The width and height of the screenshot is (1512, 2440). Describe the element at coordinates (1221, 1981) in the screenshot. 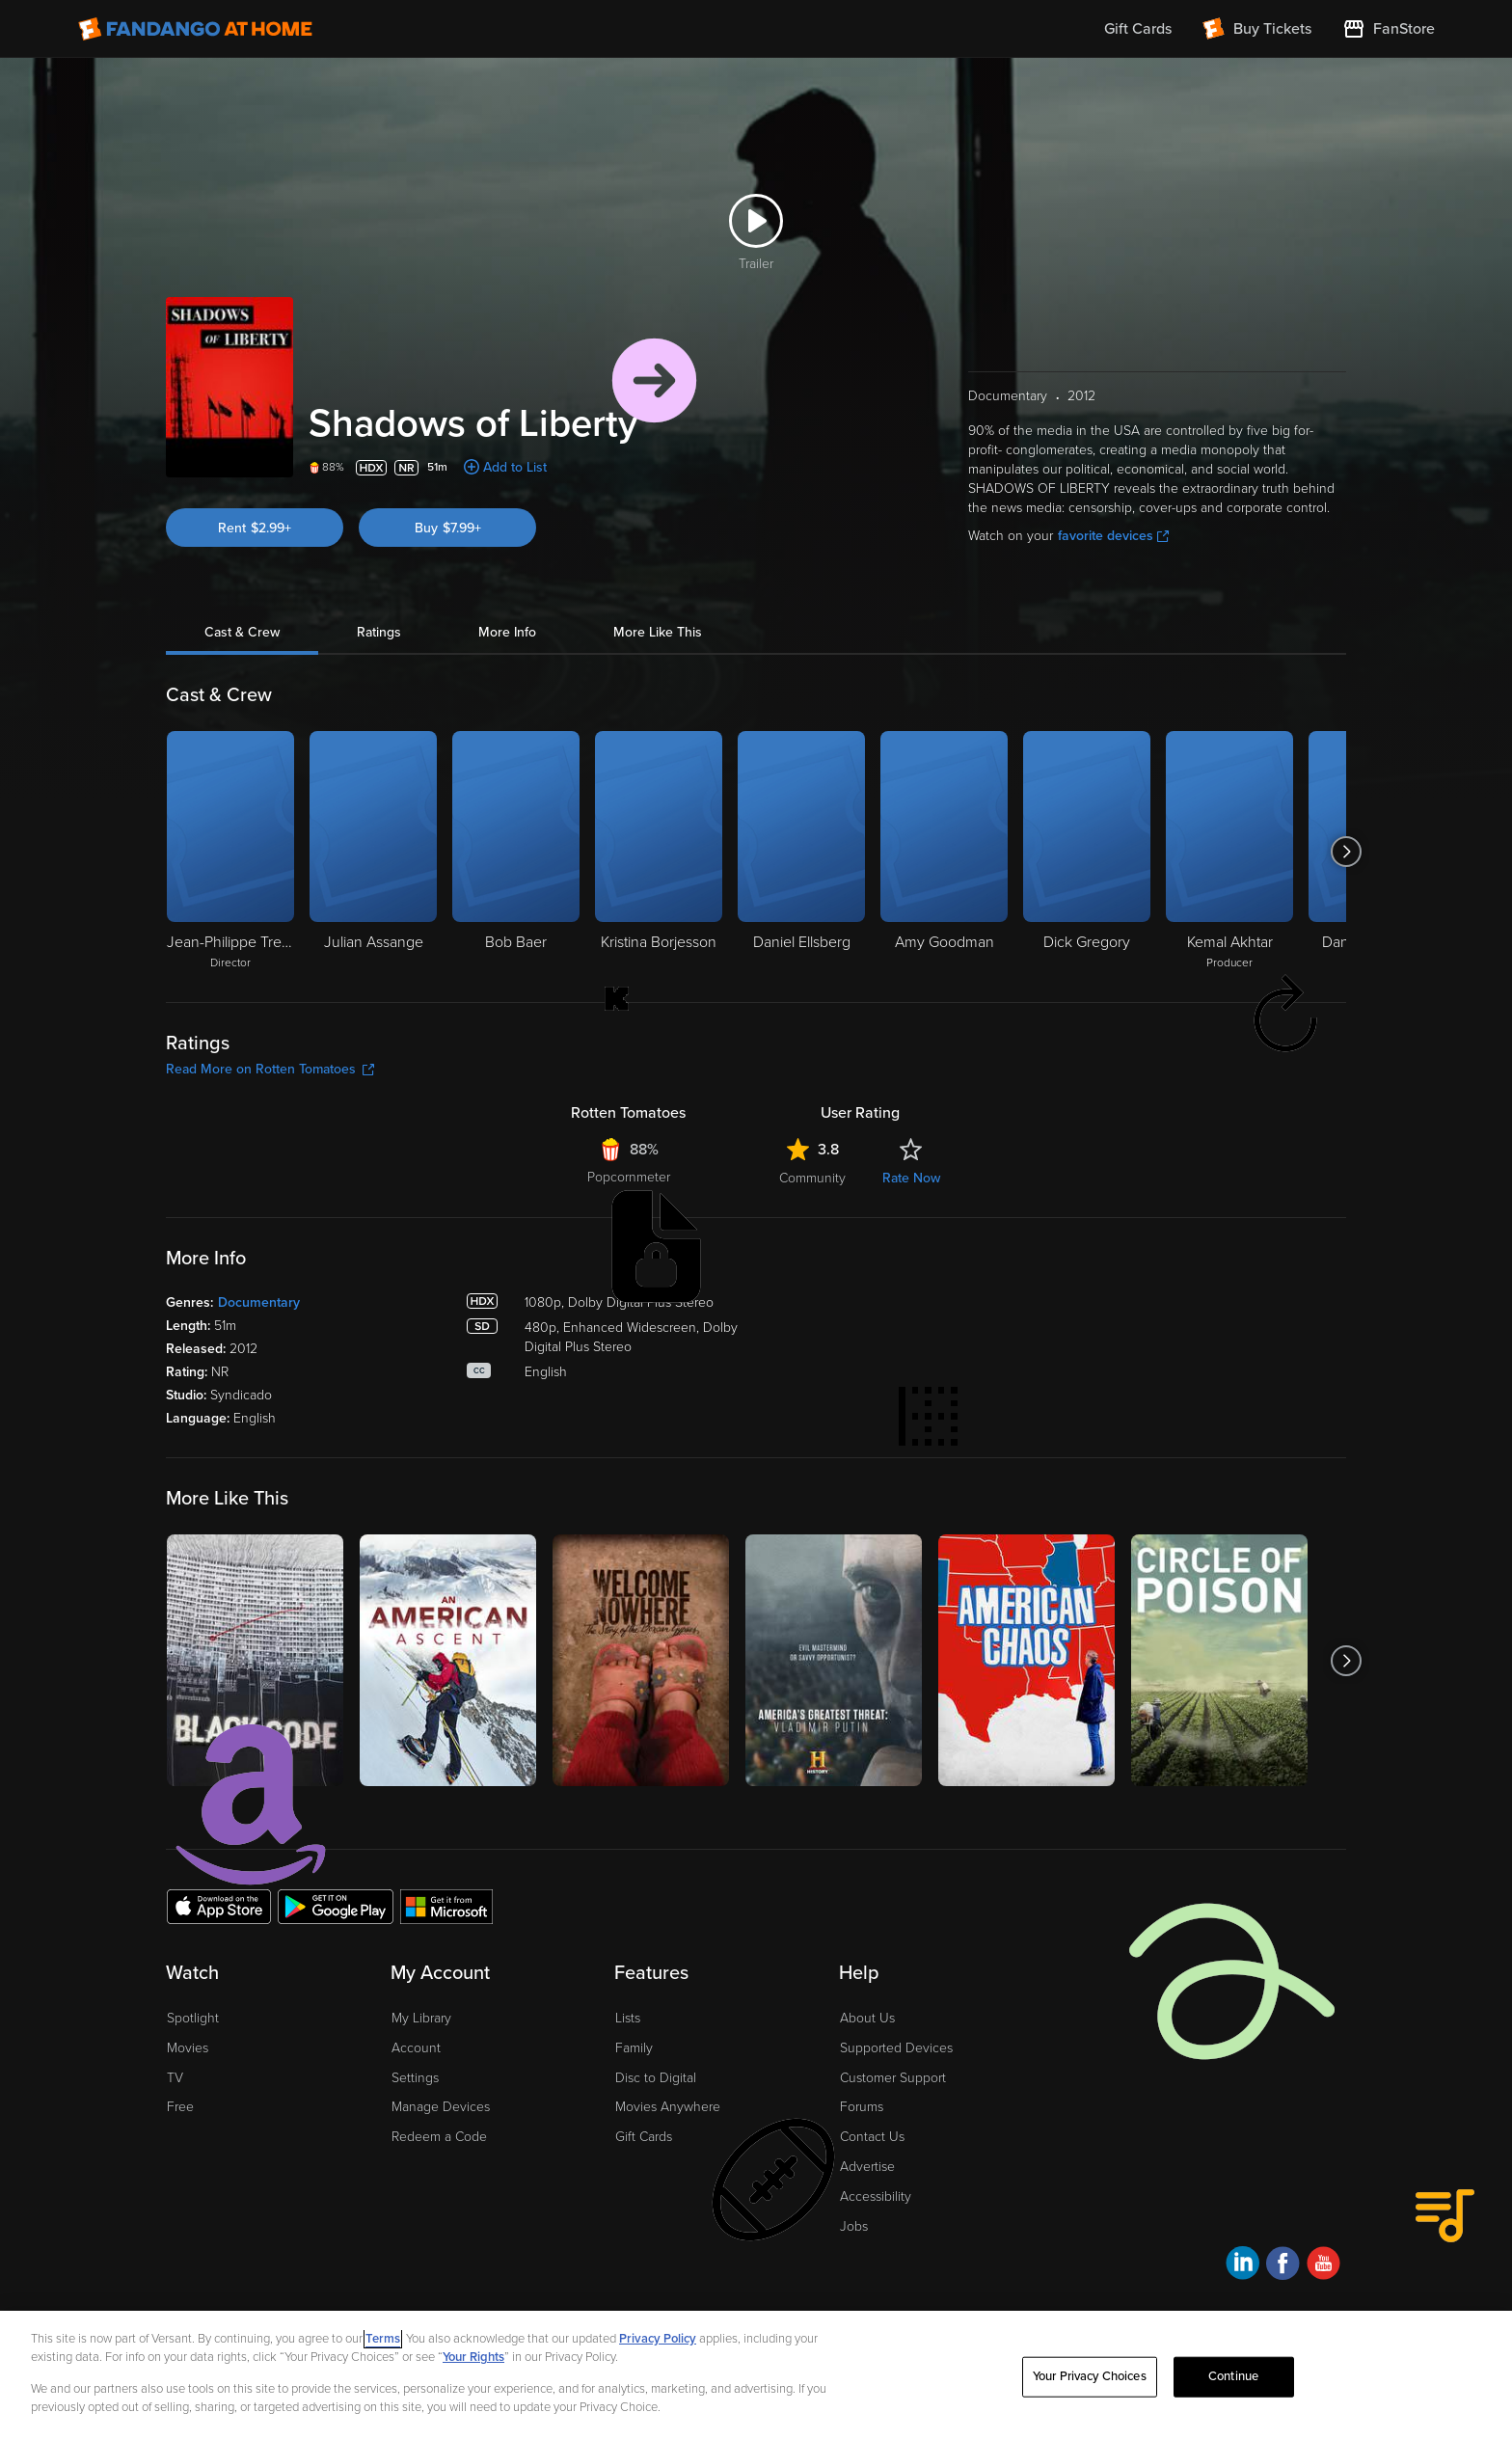

I see `toggle freehand drawing or scribble mode` at that location.